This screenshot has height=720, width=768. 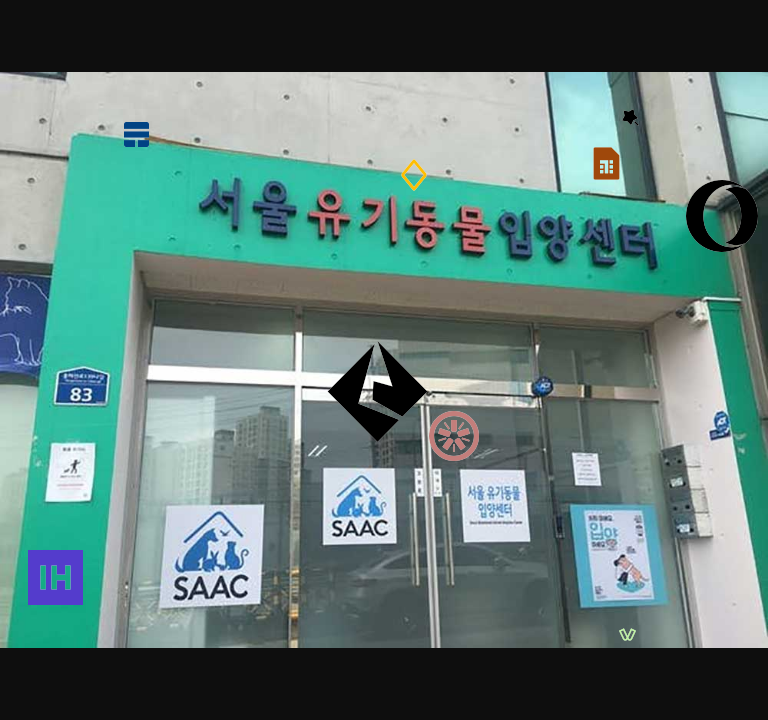 What do you see at coordinates (136, 134) in the screenshot?
I see `elastic stack logo` at bounding box center [136, 134].